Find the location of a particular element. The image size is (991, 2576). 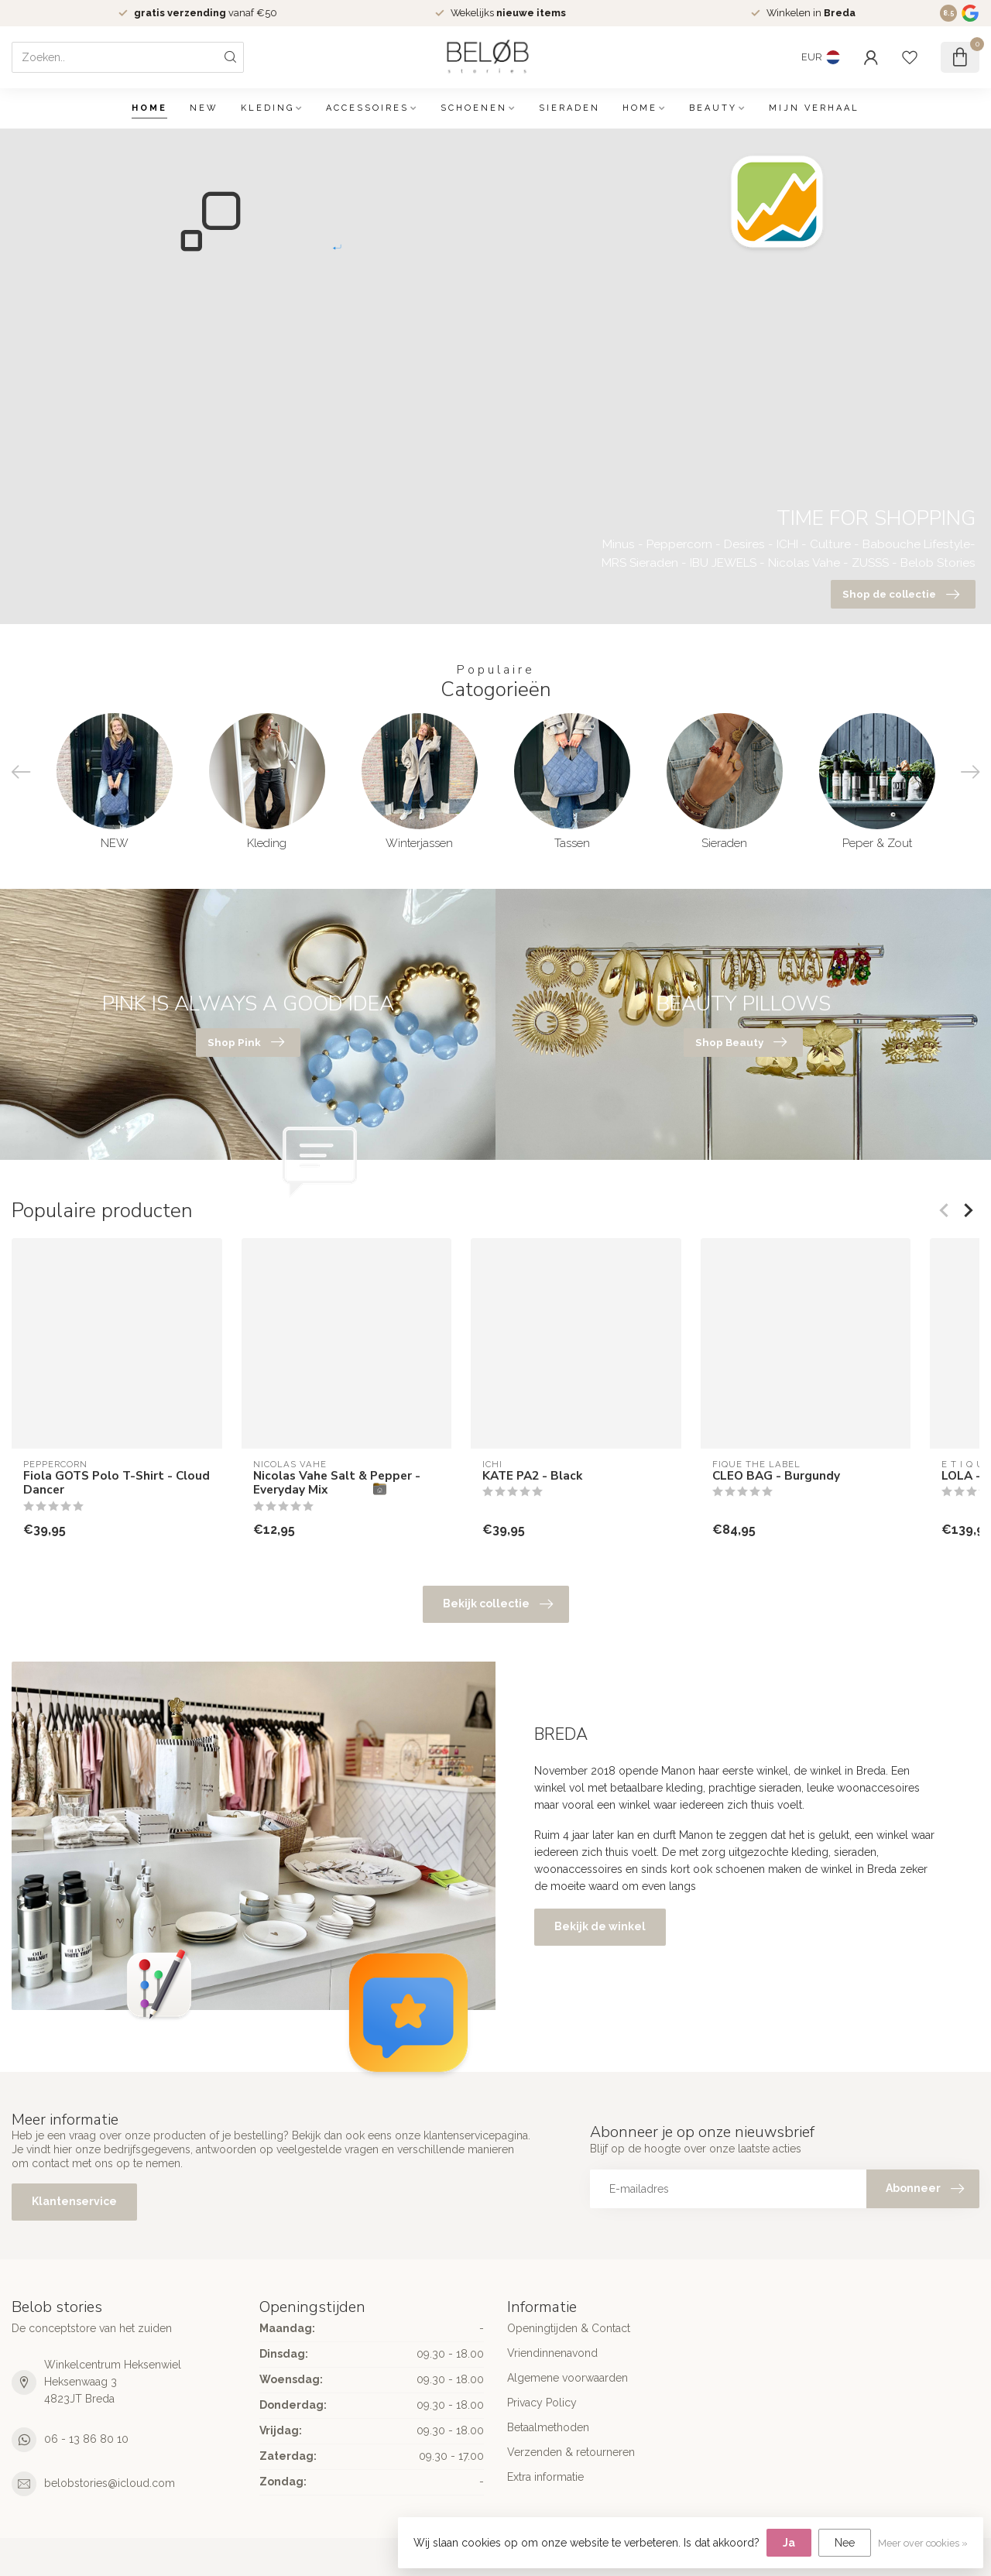

open portfolio performance app is located at coordinates (777, 201).